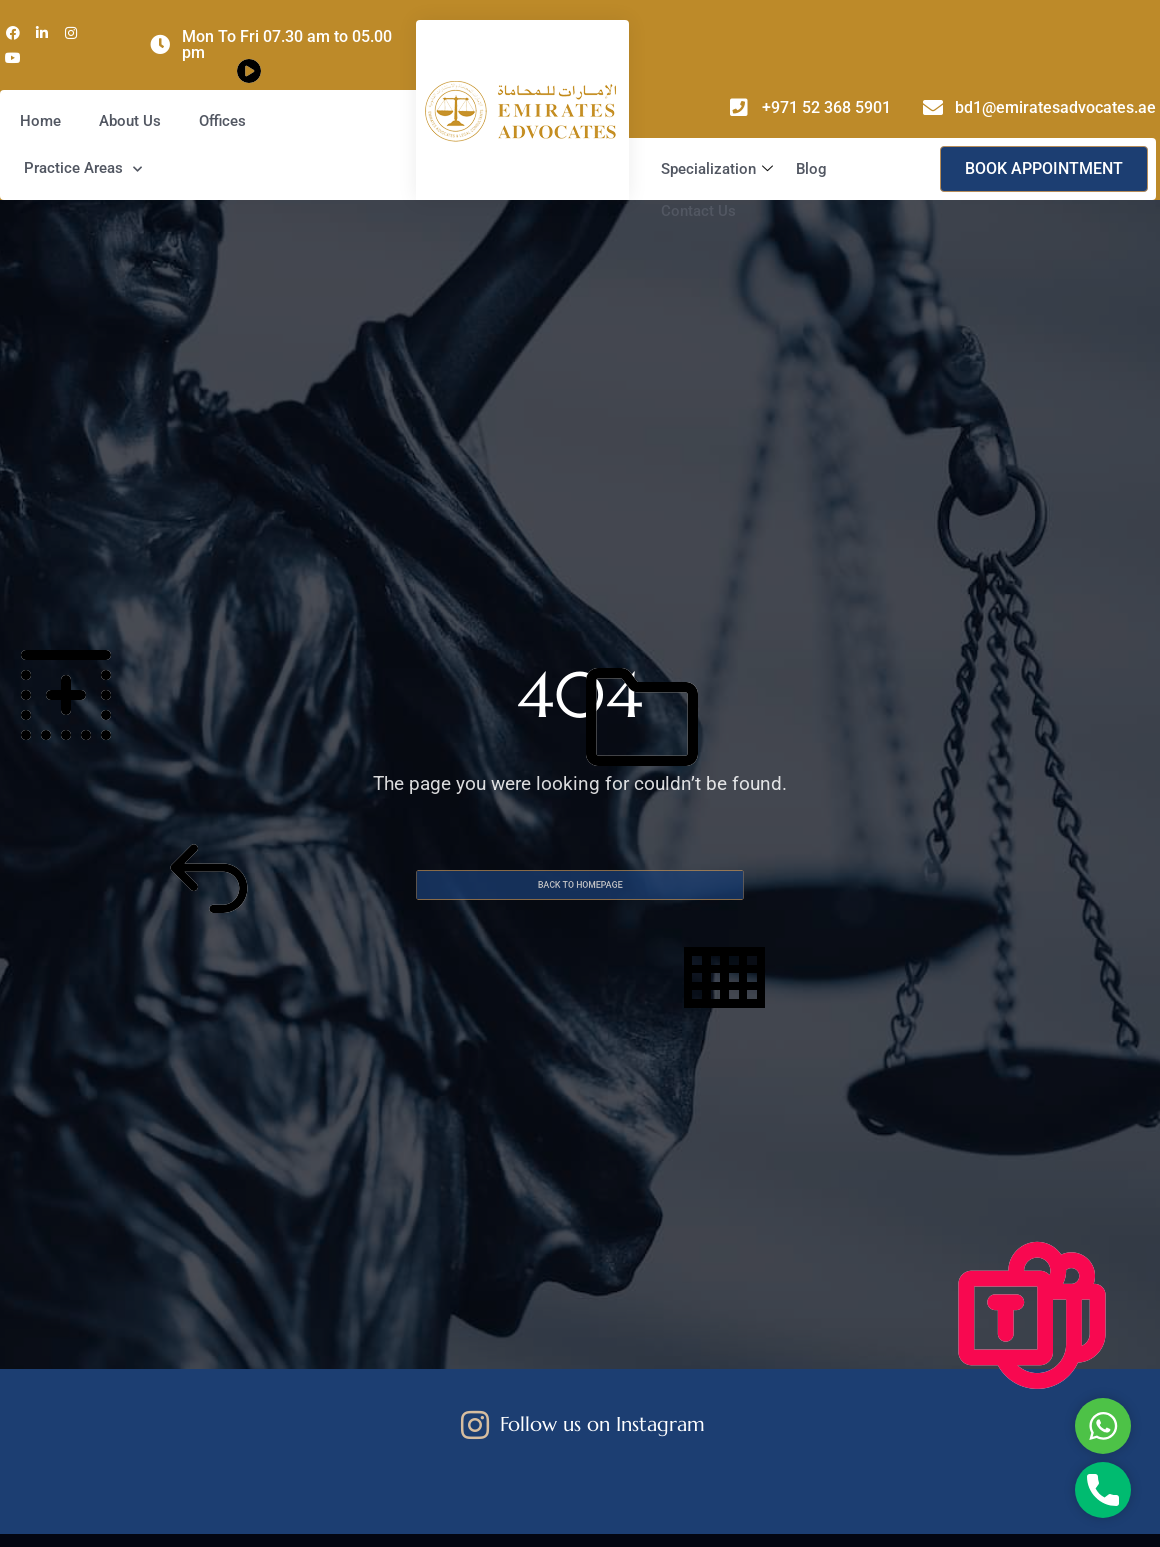  What do you see at coordinates (249, 71) in the screenshot?
I see `play media or video content` at bounding box center [249, 71].